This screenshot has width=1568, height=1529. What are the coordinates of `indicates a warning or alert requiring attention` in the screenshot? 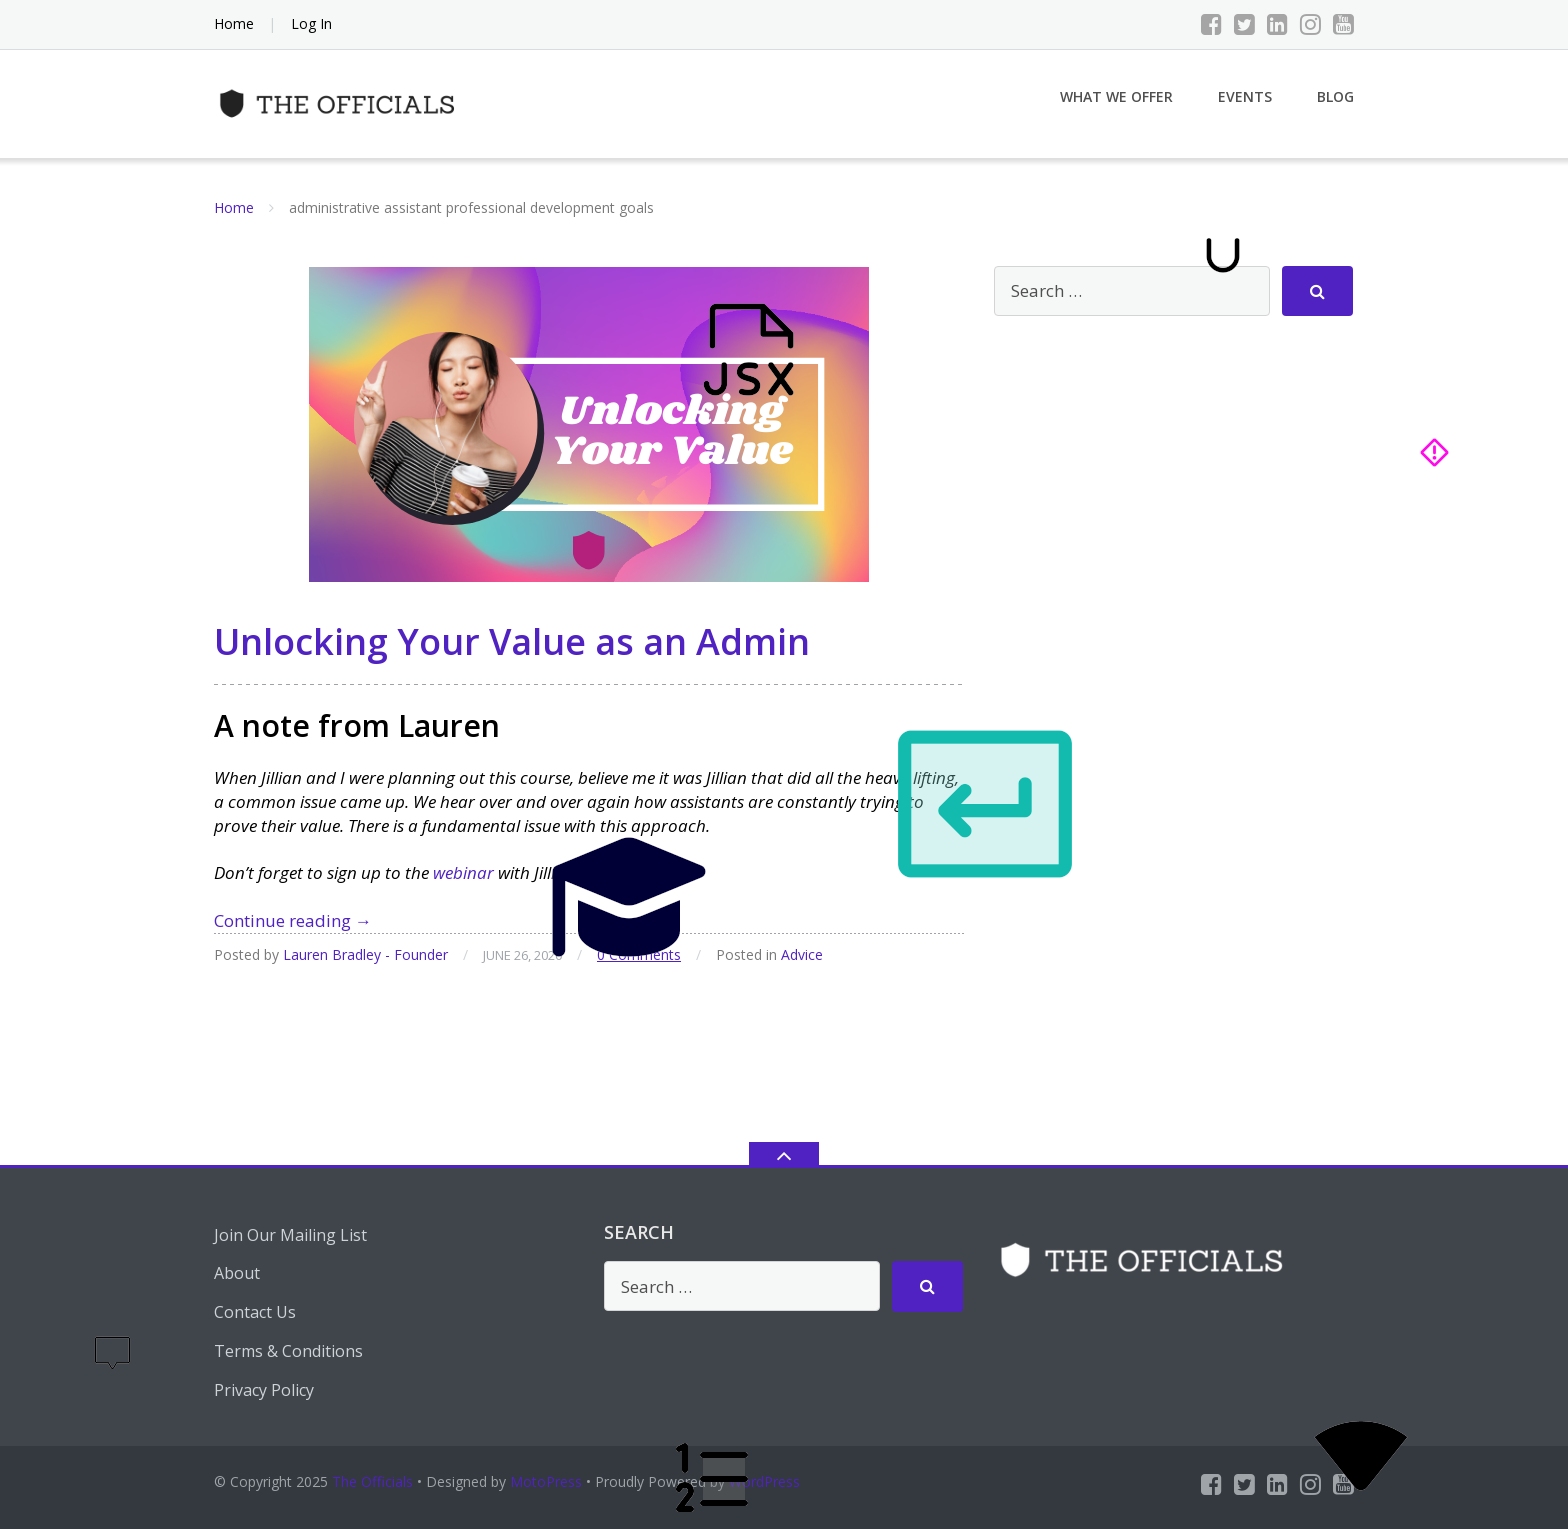 It's located at (1434, 452).